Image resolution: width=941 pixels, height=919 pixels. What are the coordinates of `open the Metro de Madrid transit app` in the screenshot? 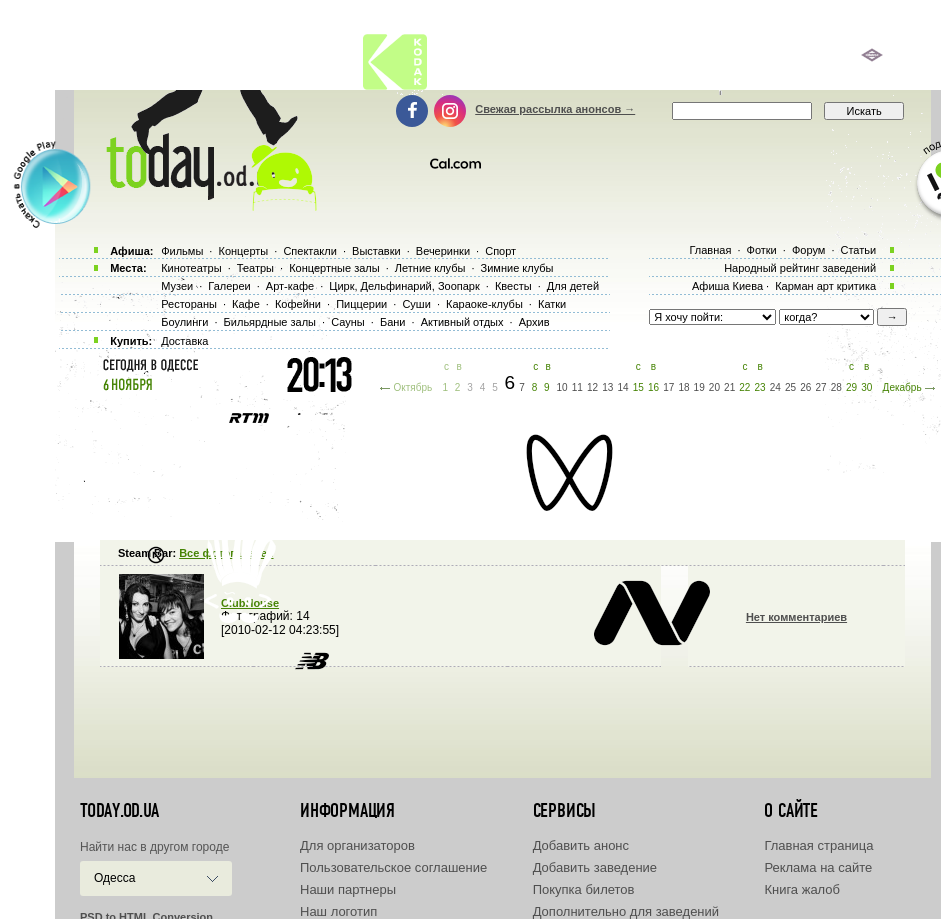 It's located at (872, 55).